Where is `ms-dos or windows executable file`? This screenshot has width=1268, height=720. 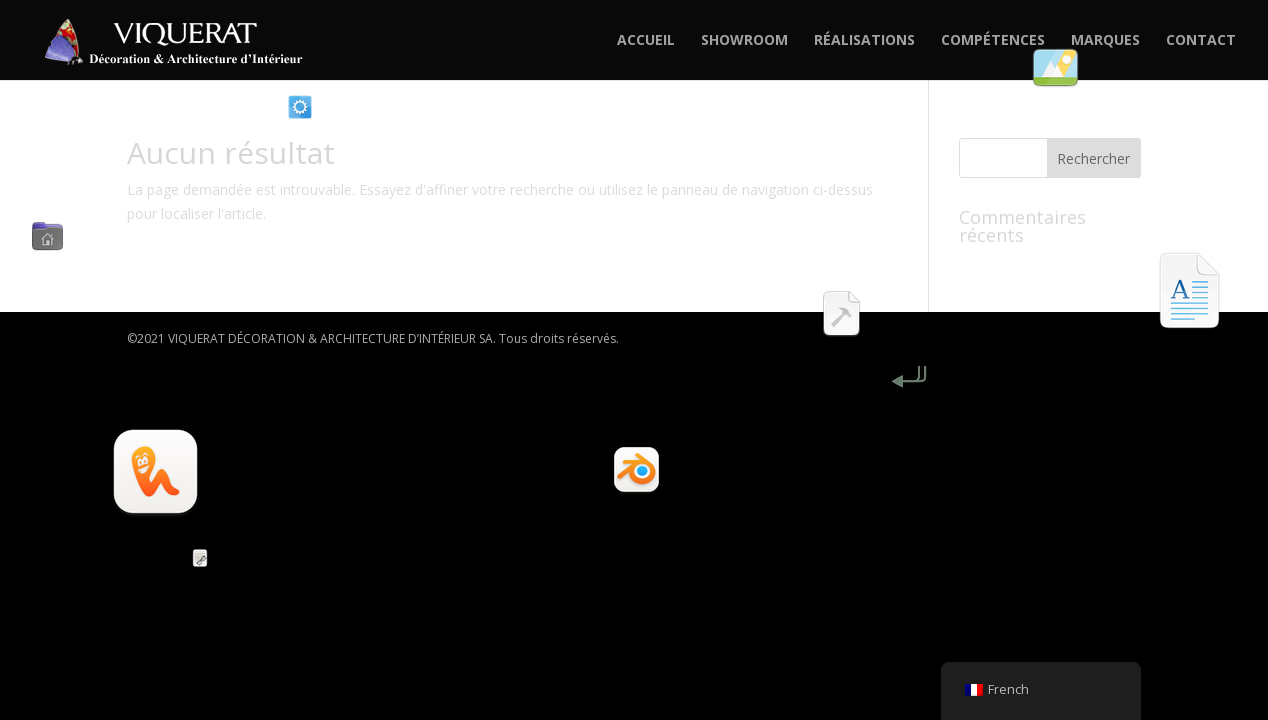
ms-dos or windows executable file is located at coordinates (300, 107).